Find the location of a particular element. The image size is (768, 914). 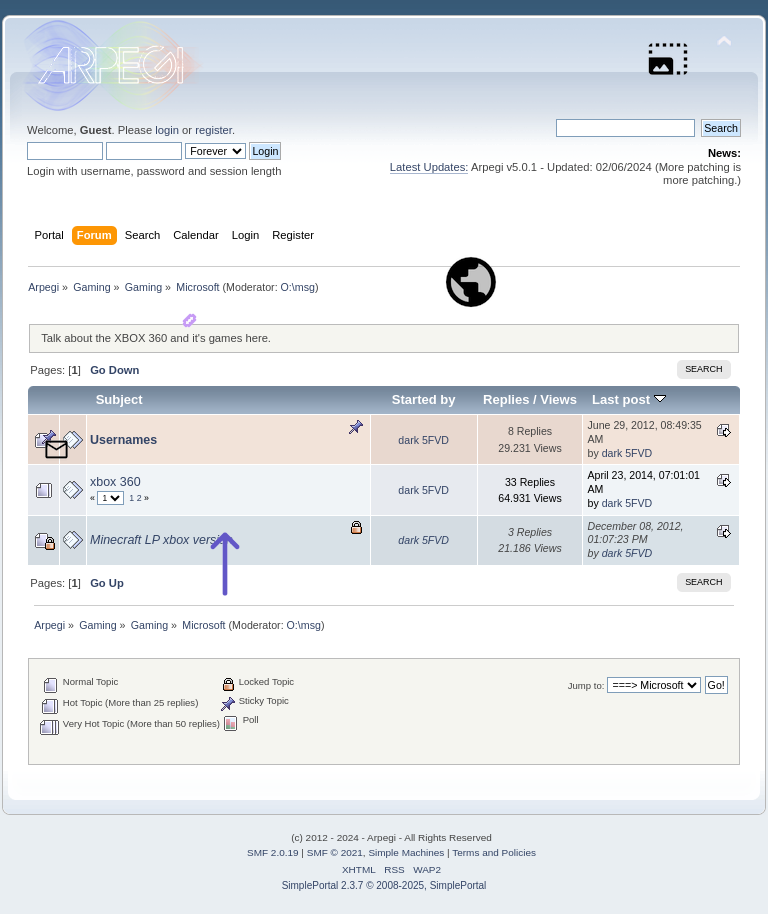

razor blade tool icon is located at coordinates (189, 320).